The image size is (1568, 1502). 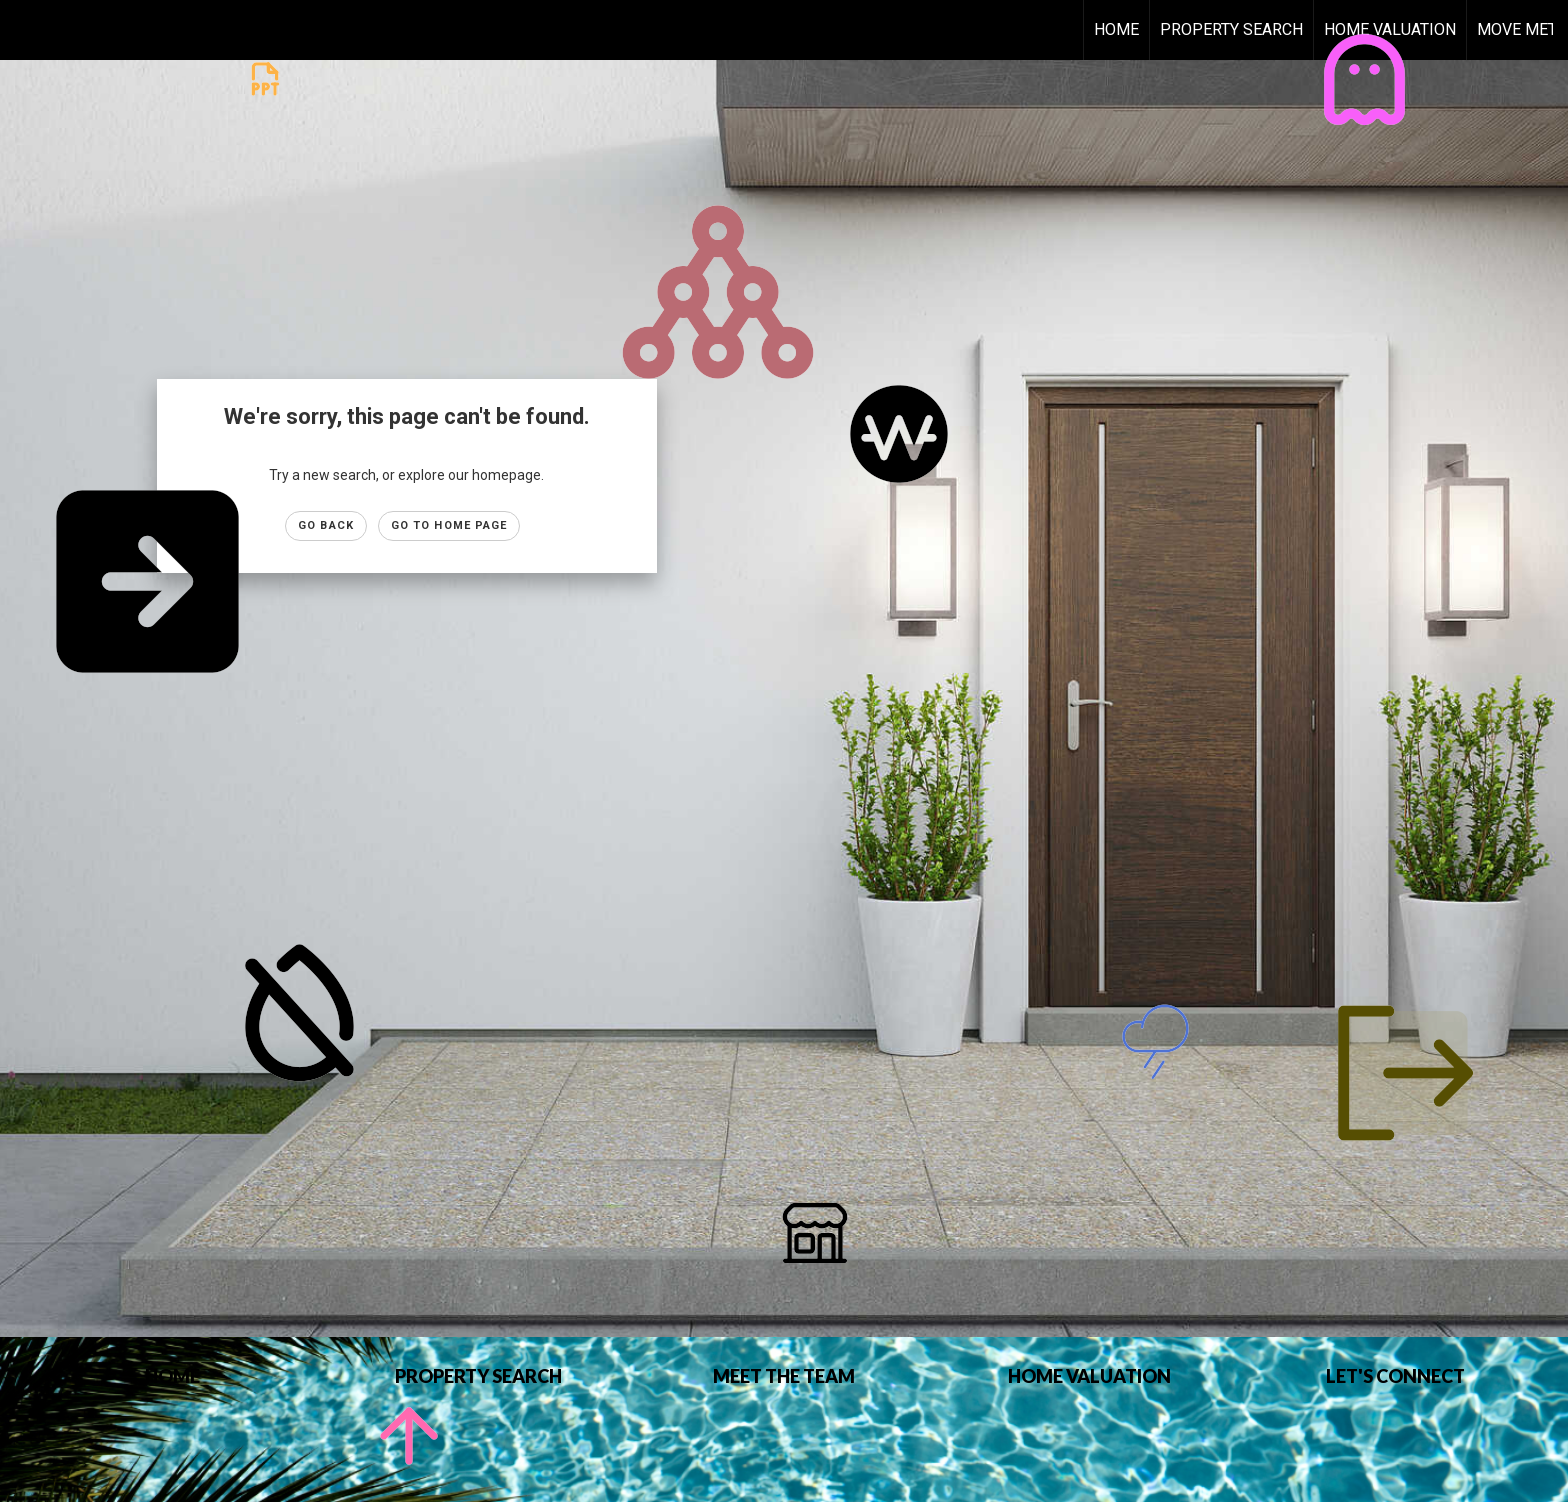 I want to click on PowerPoint file type indicator, so click(x=265, y=79).